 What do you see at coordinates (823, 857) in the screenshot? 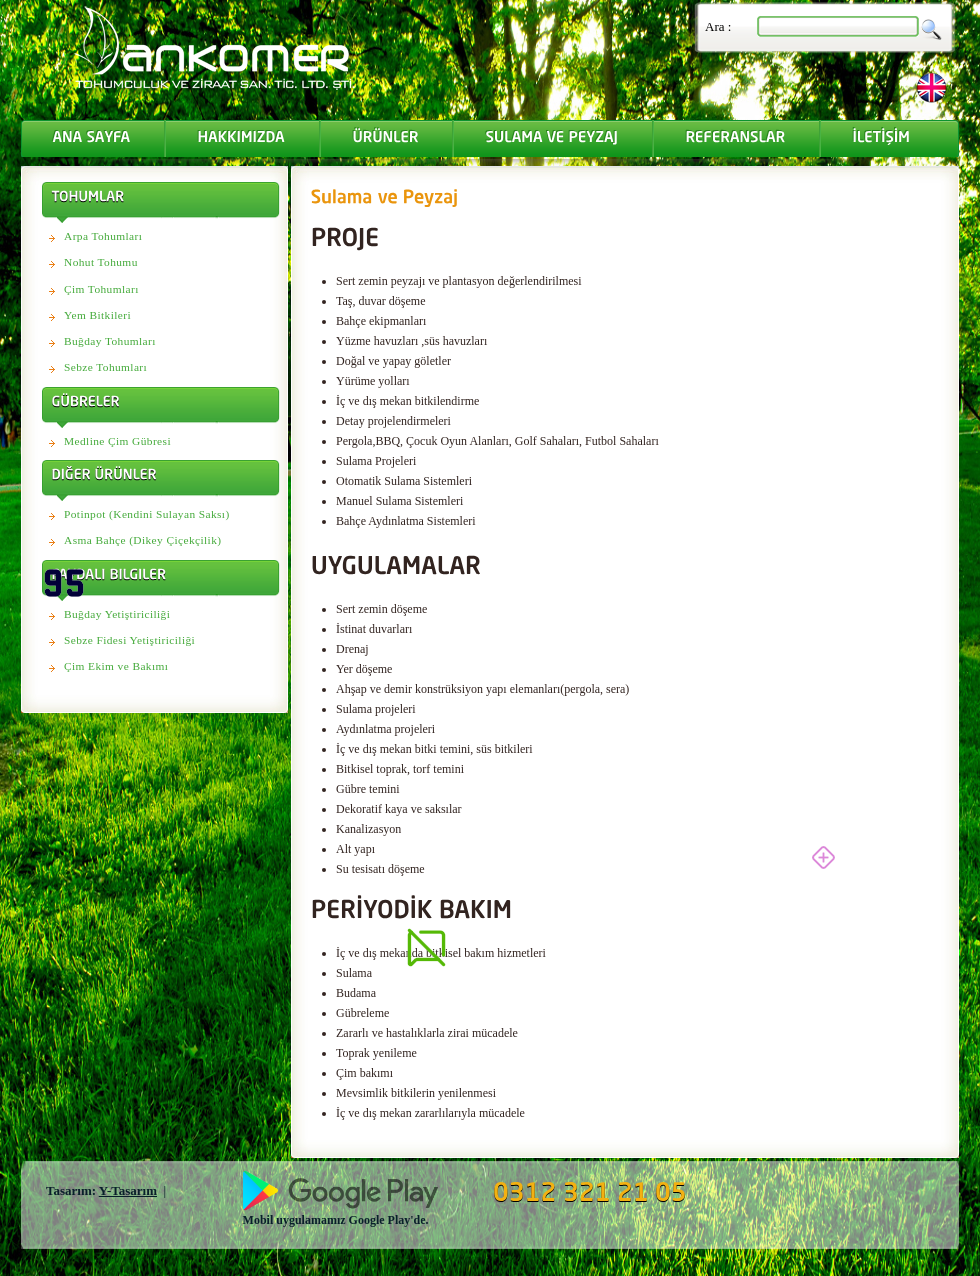
I see `add to favorites or premium collection` at bounding box center [823, 857].